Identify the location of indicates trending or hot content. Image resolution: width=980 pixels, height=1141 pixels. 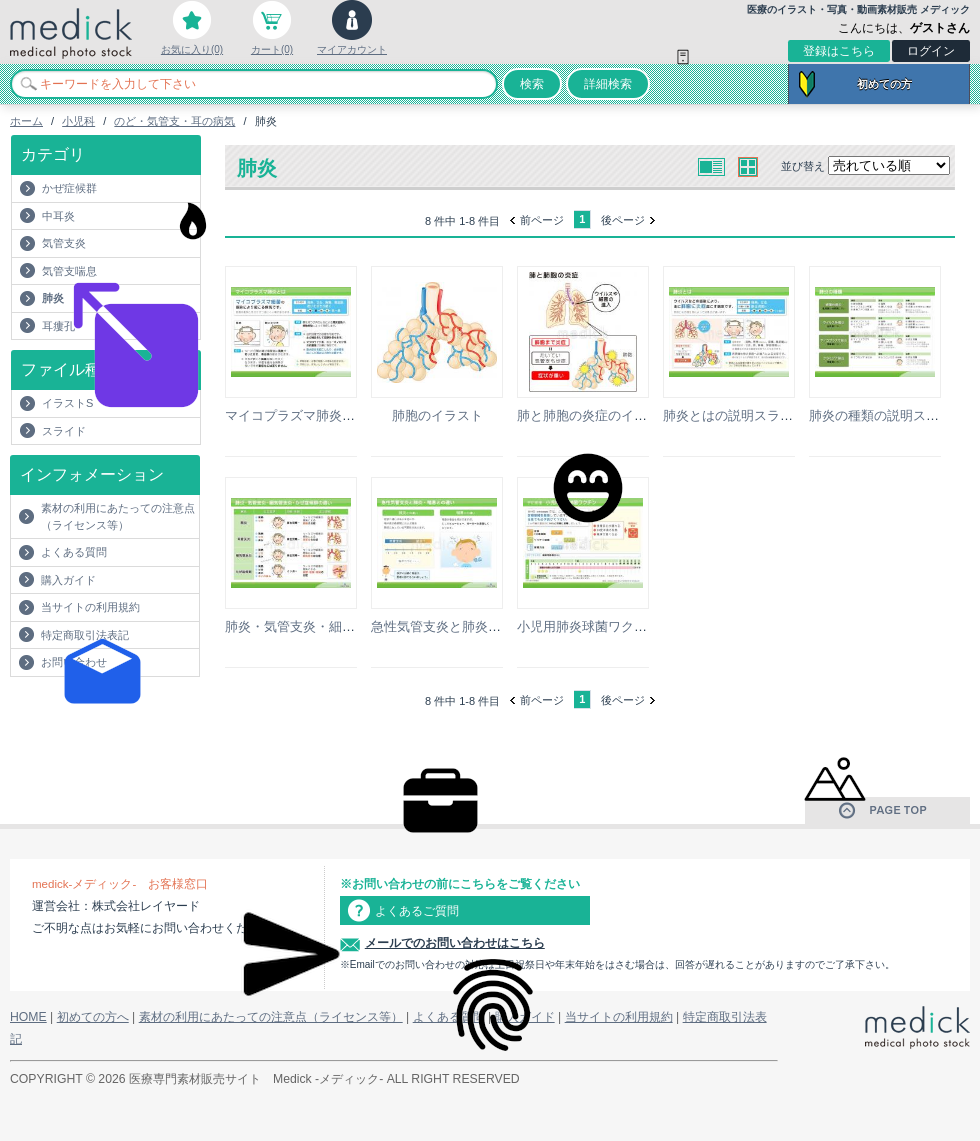
(193, 221).